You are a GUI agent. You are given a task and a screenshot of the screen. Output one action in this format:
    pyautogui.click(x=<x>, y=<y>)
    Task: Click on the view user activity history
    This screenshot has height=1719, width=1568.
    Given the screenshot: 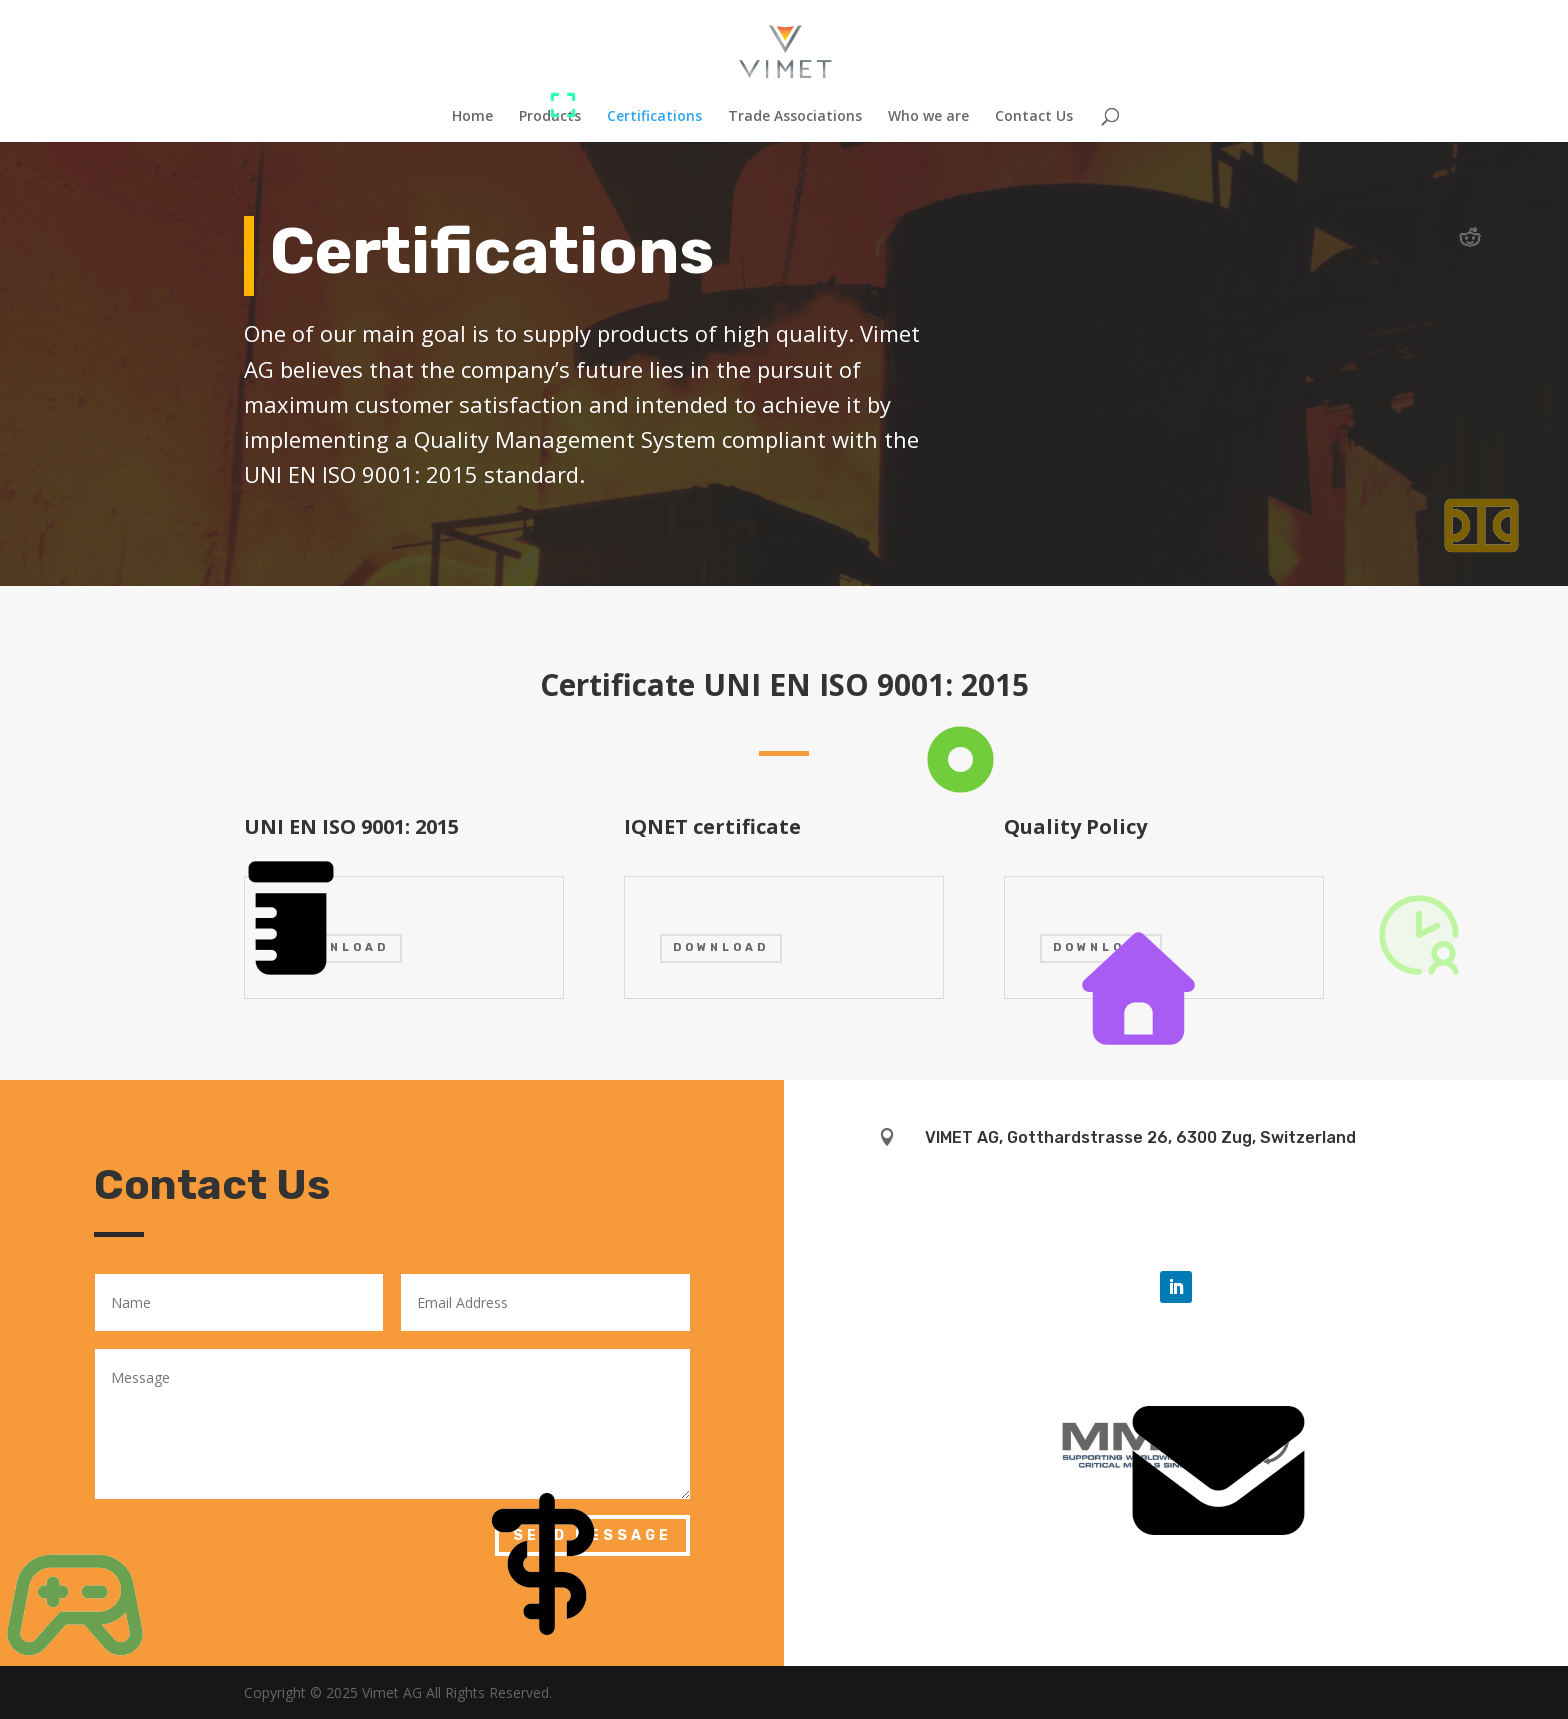 What is the action you would take?
    pyautogui.click(x=1419, y=935)
    